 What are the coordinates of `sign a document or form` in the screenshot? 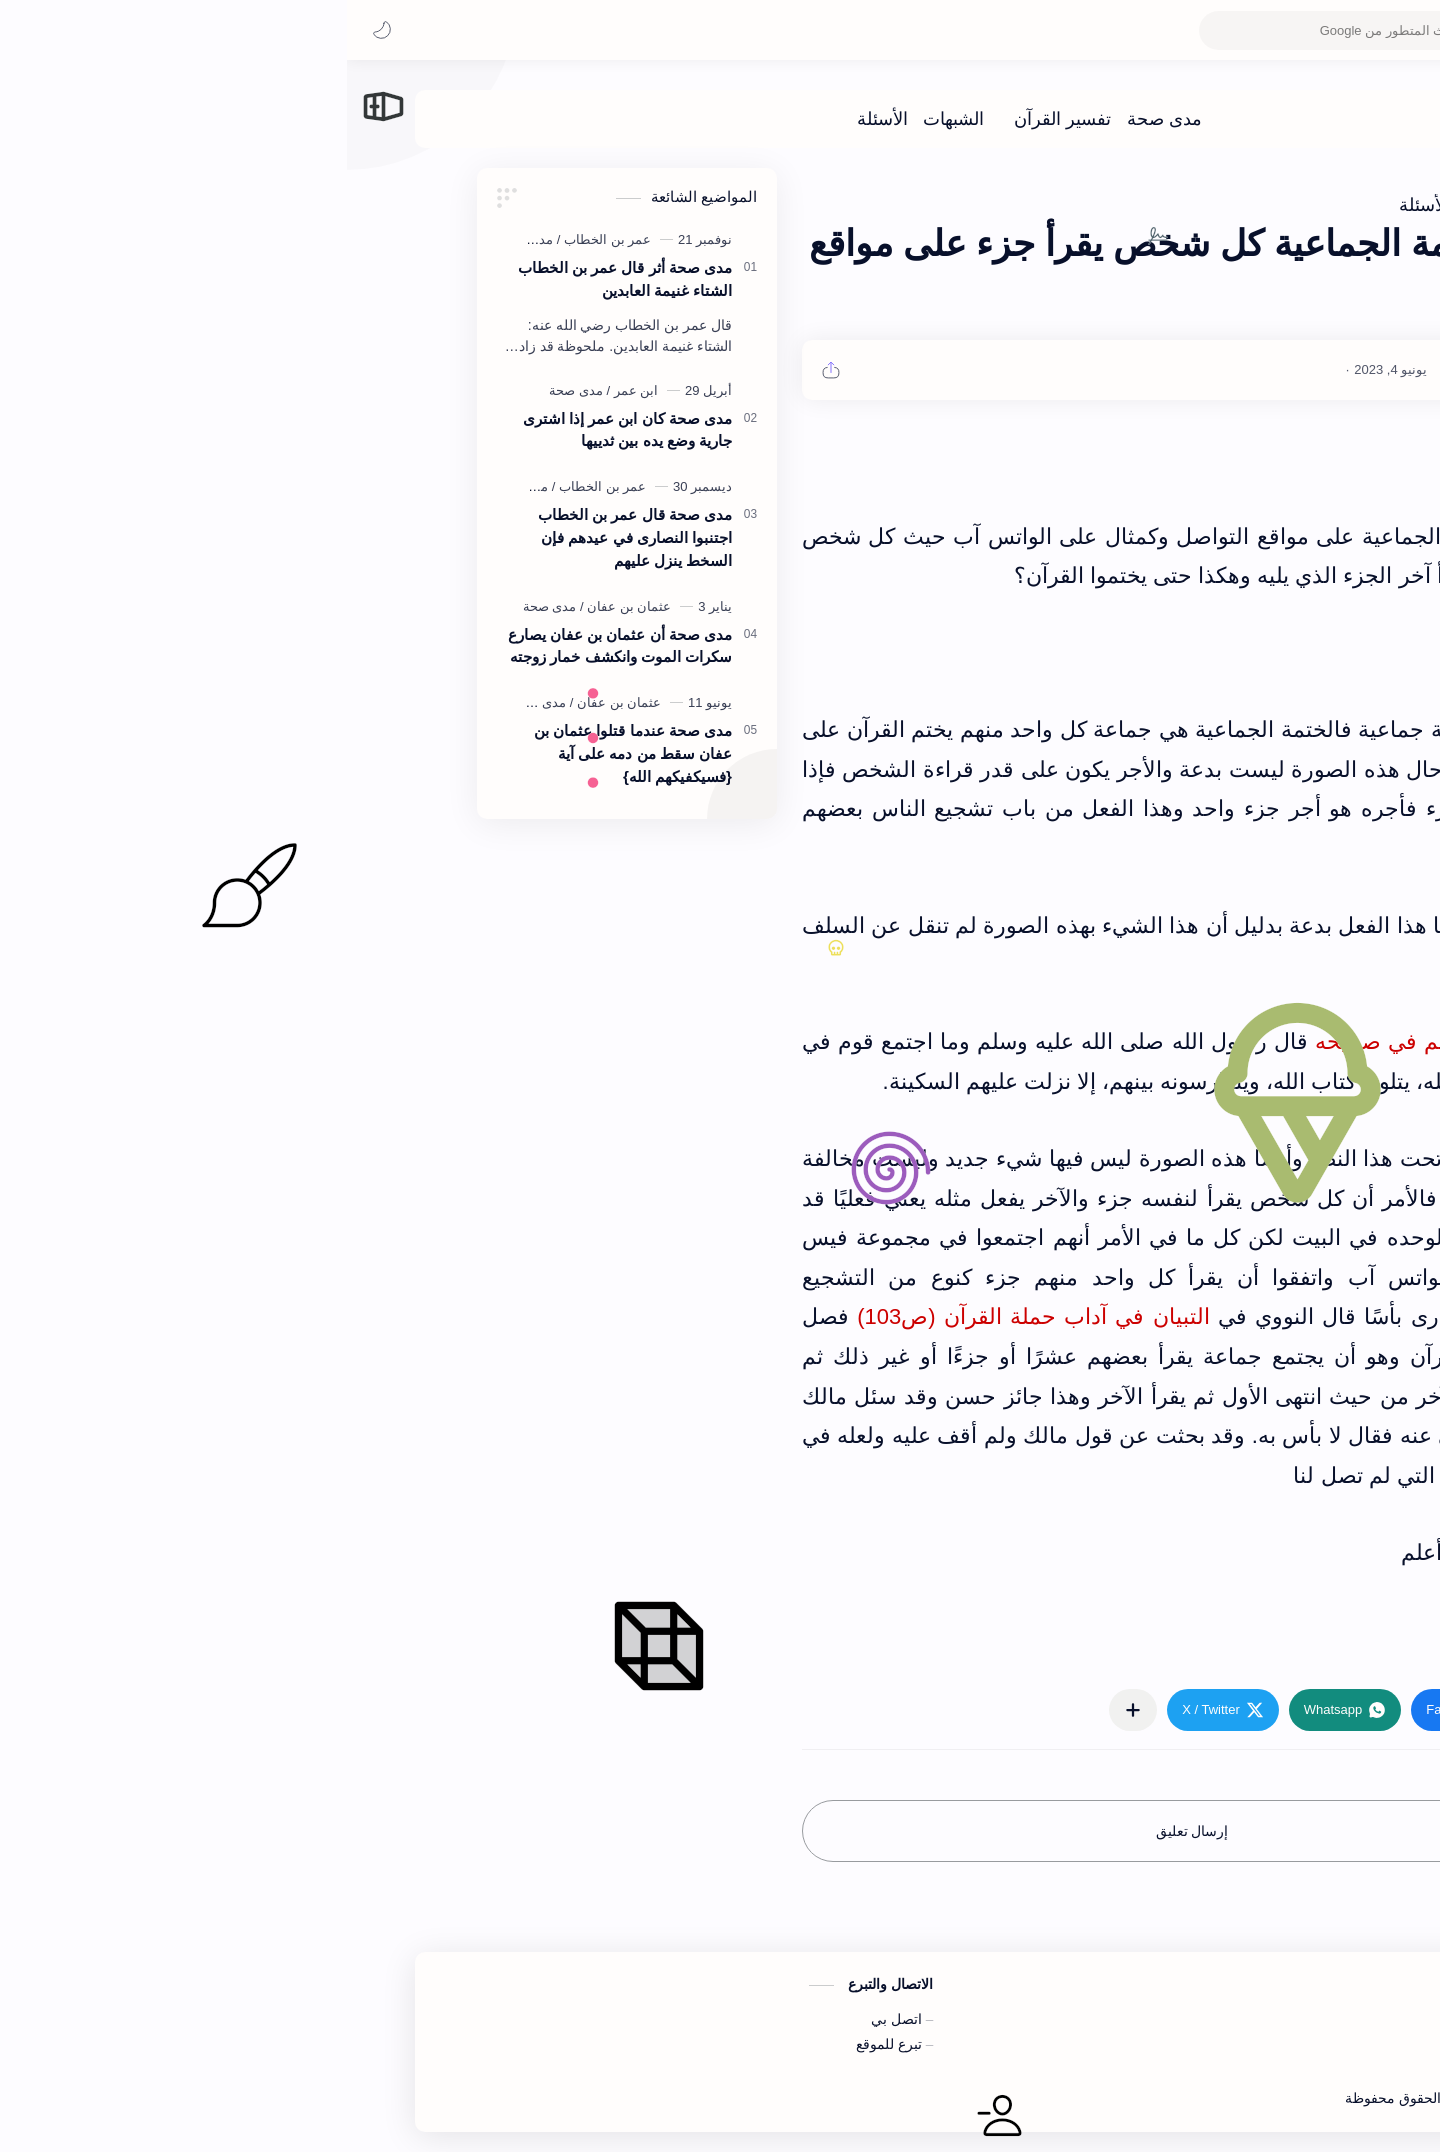 It's located at (1158, 236).